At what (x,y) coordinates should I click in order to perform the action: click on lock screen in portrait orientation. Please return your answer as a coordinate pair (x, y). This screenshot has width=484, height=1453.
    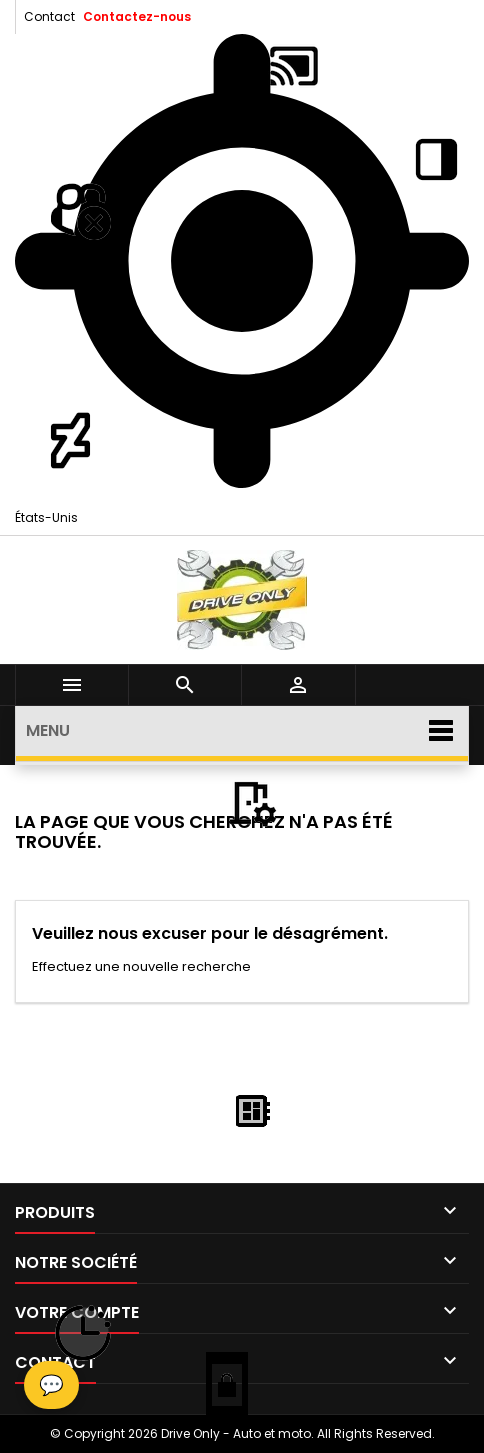
    Looking at the image, I should click on (227, 1385).